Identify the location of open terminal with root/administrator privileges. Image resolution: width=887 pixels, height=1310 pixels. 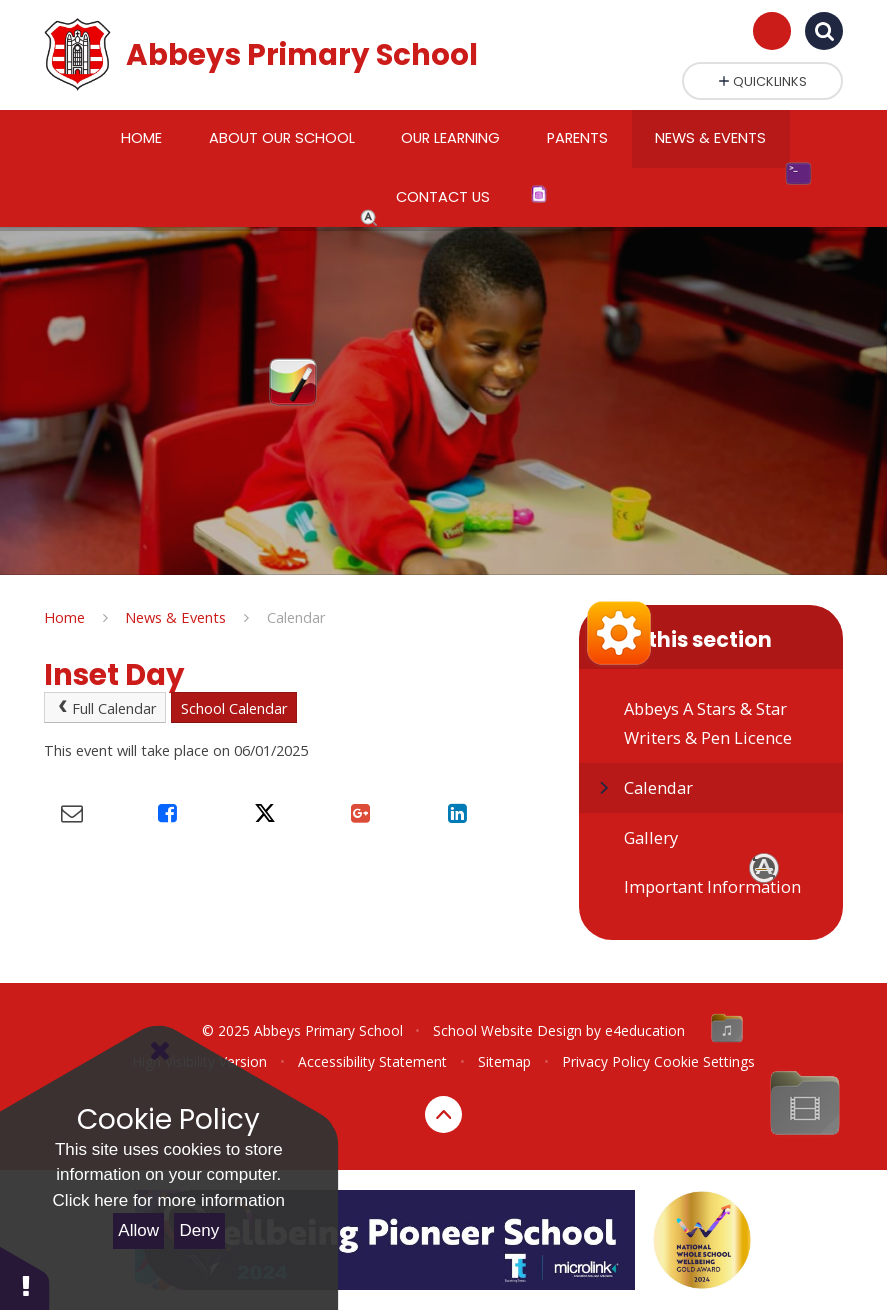
(798, 173).